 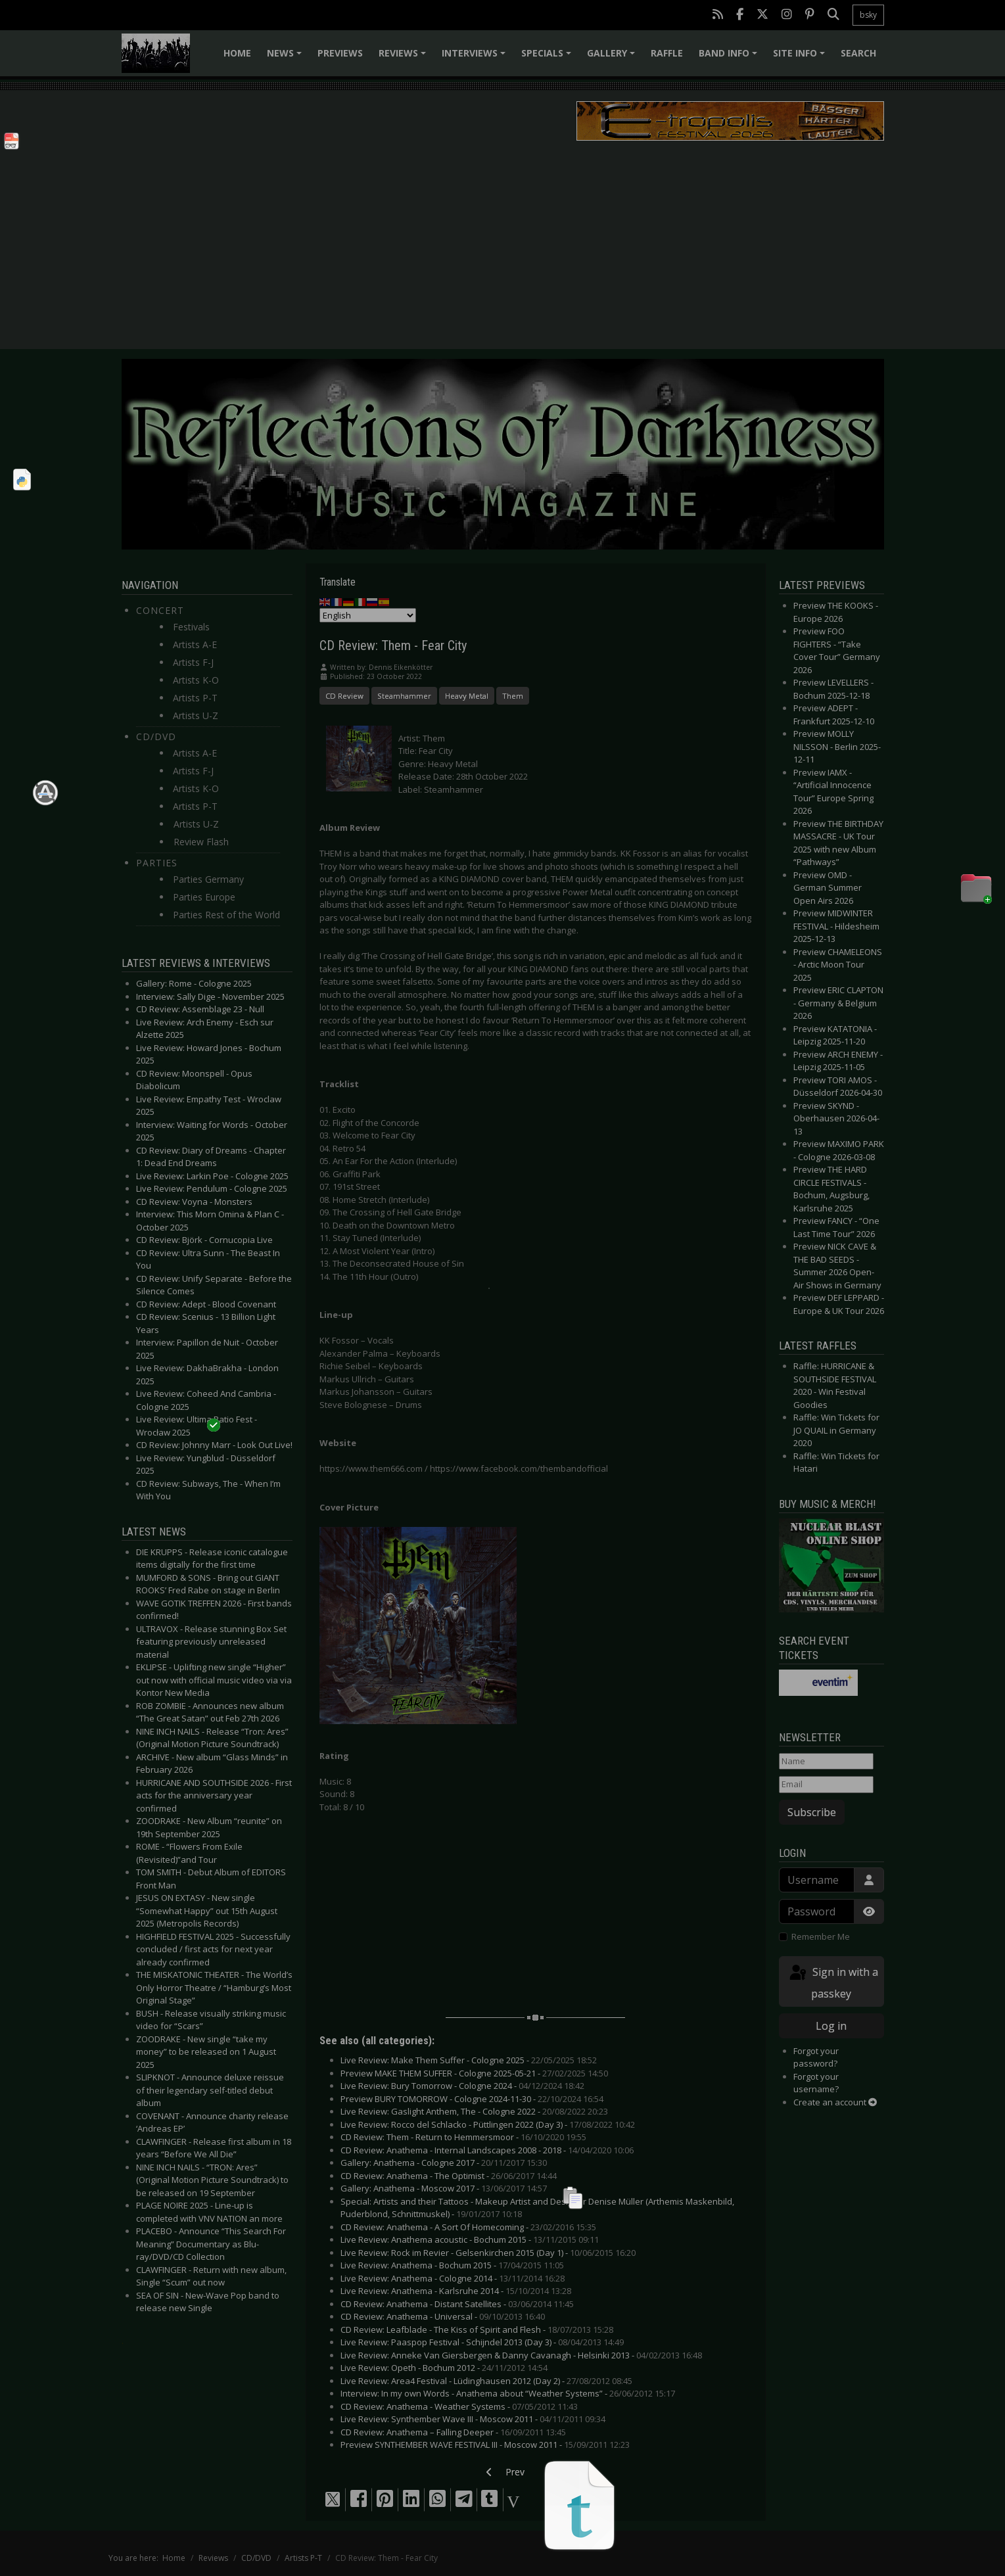 I want to click on confirm or approve an action, so click(x=214, y=1425).